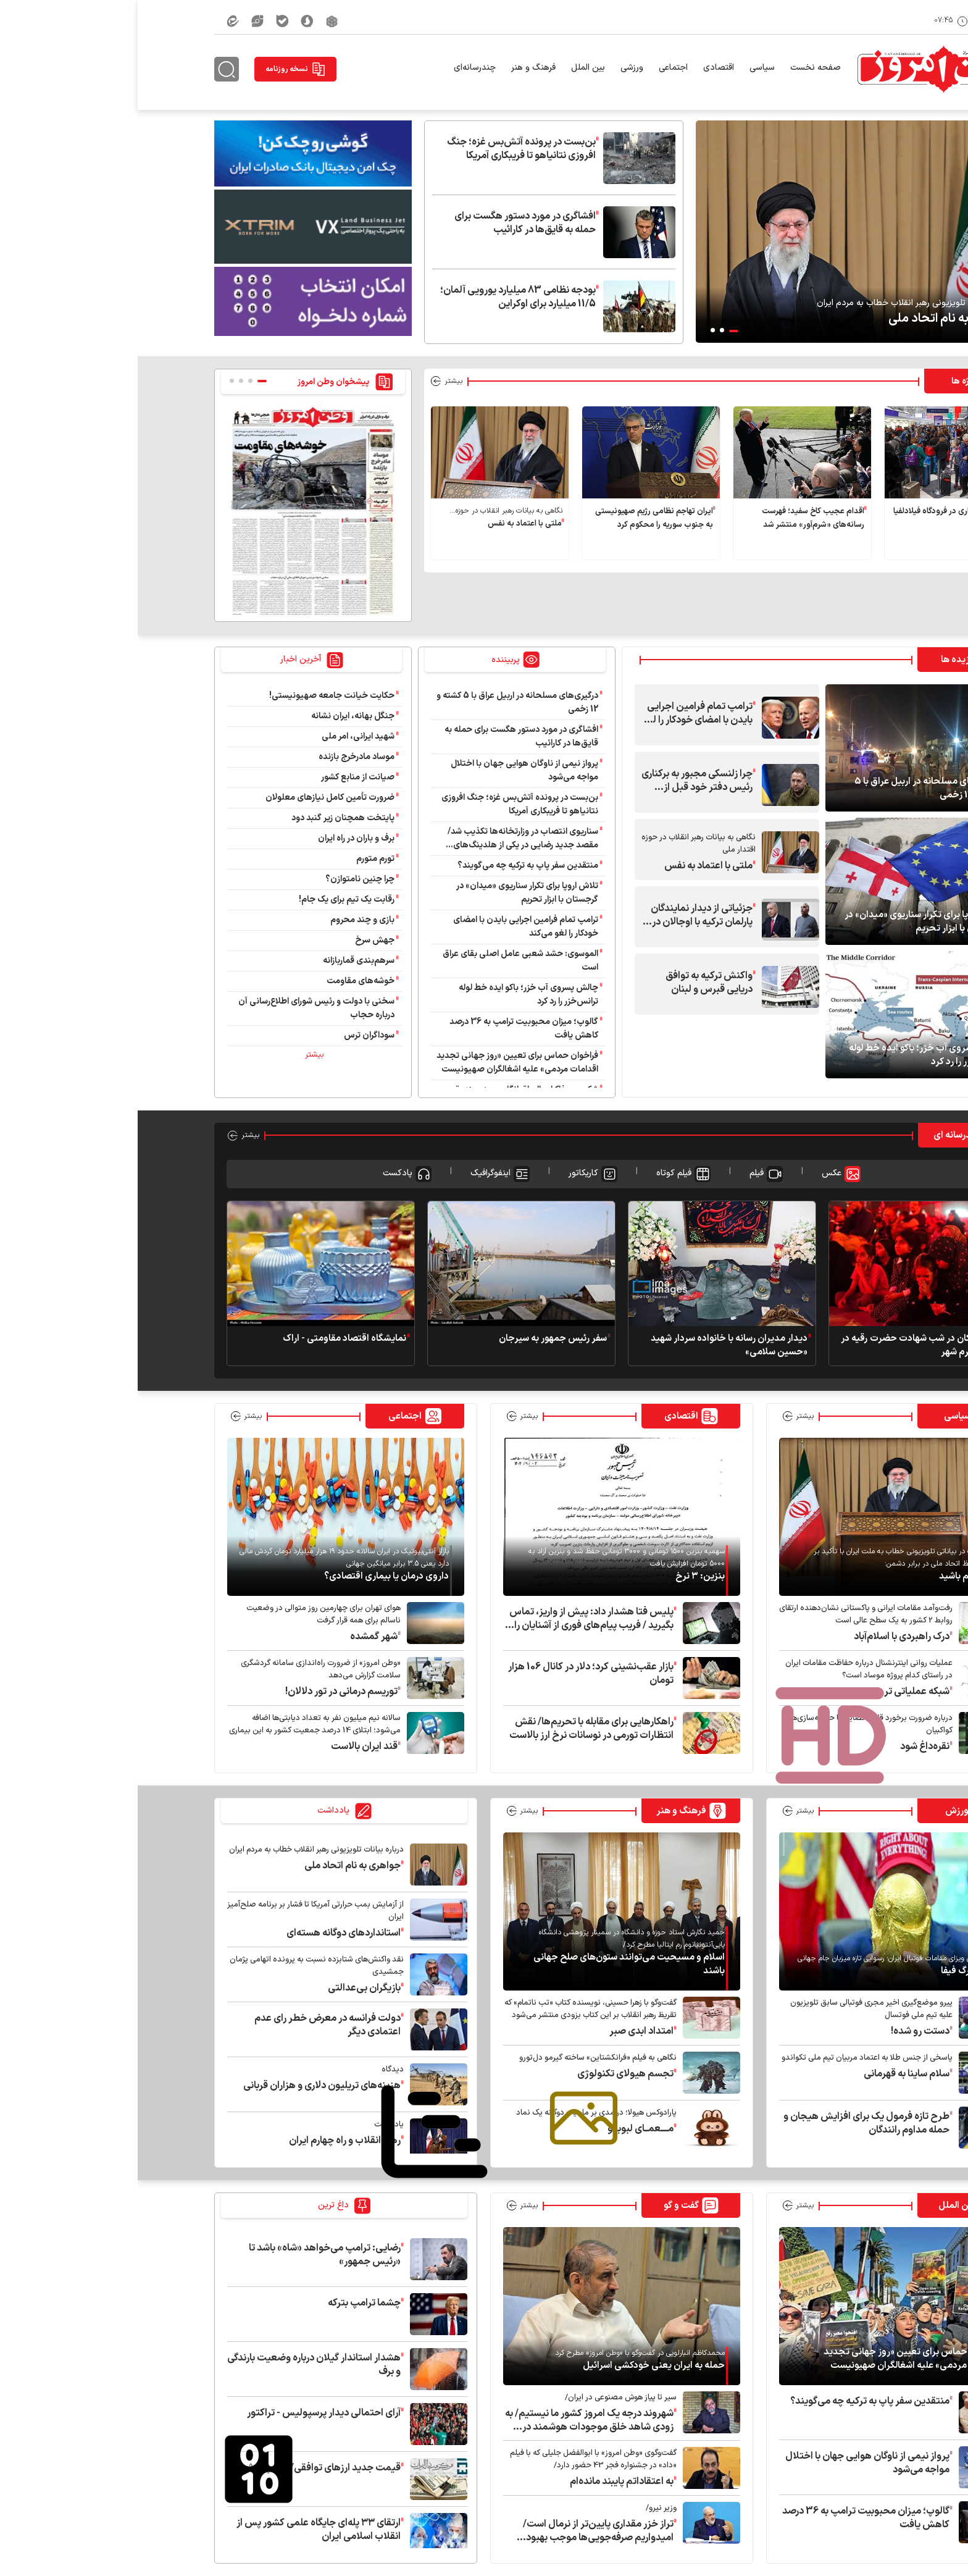 This screenshot has height=2576, width=968. Describe the element at coordinates (259, 2469) in the screenshot. I see `view binary or raw data` at that location.